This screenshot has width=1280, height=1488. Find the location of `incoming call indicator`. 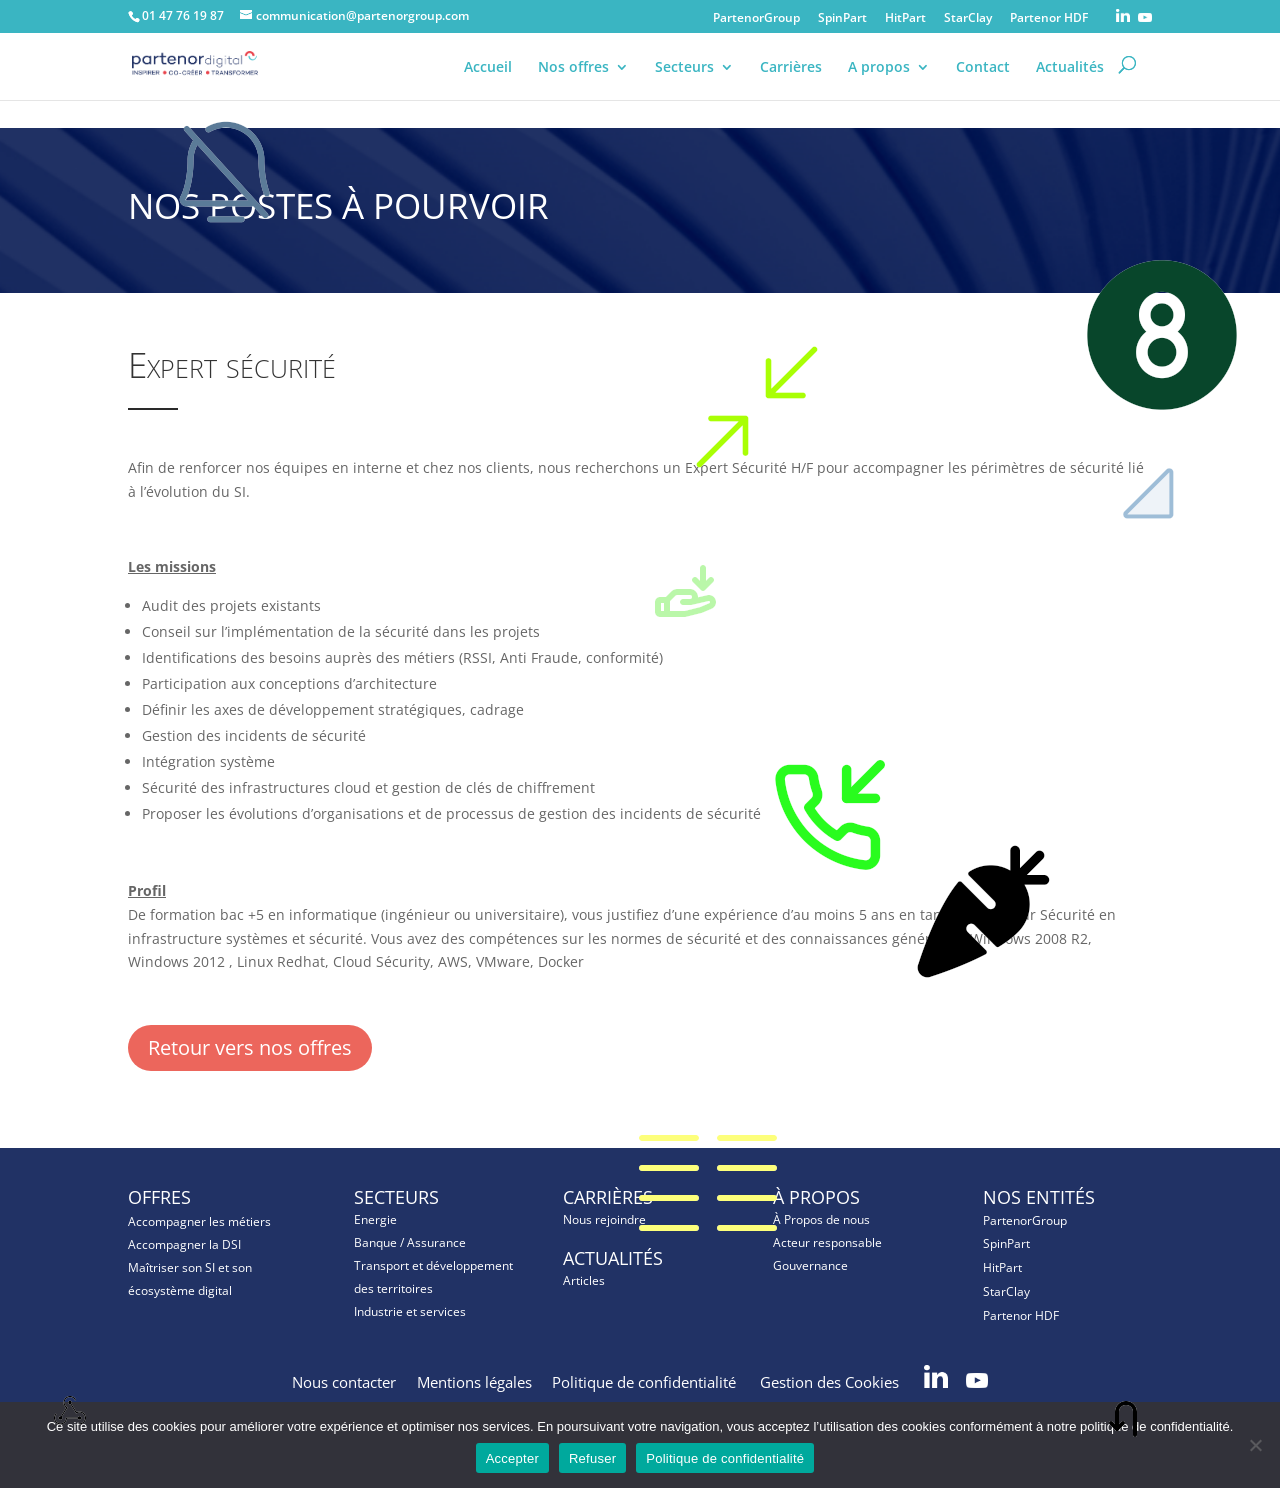

incoming call indicator is located at coordinates (827, 817).